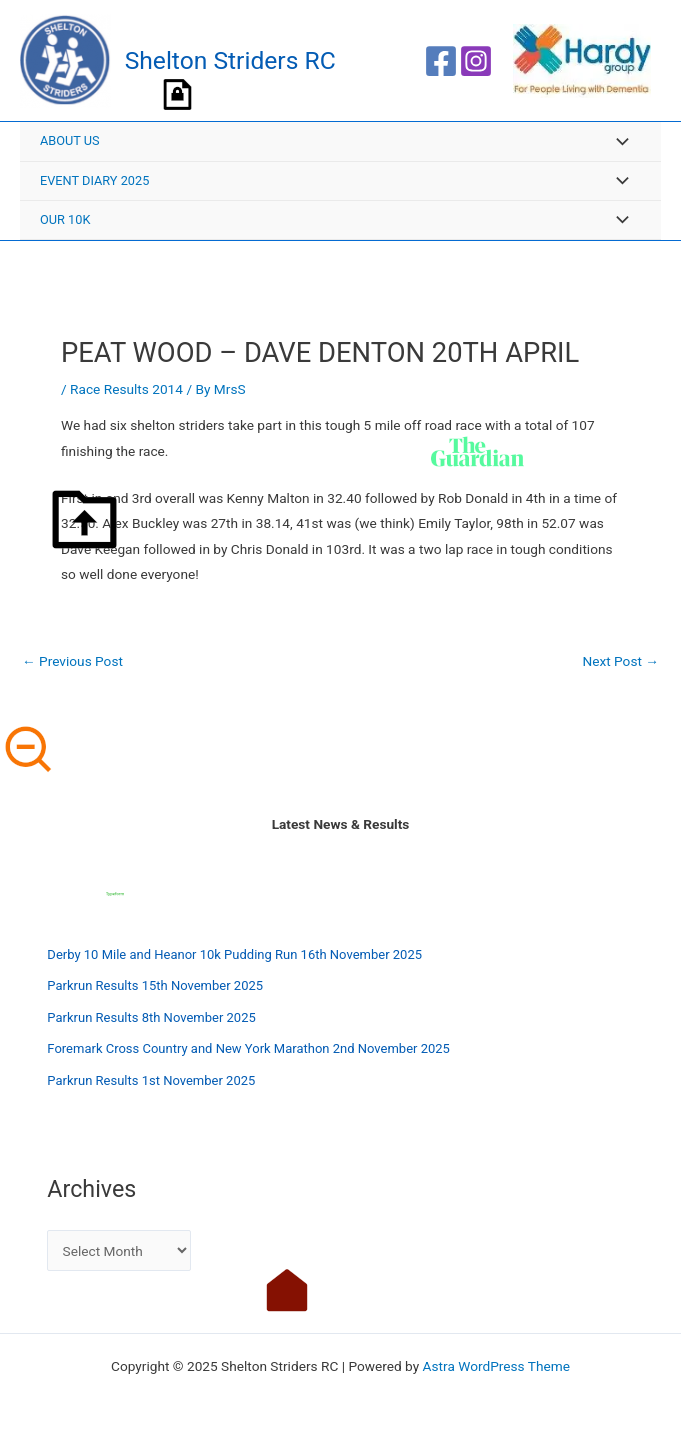 Image resolution: width=681 pixels, height=1454 pixels. What do you see at coordinates (84, 519) in the screenshot?
I see `upload files to a folder` at bounding box center [84, 519].